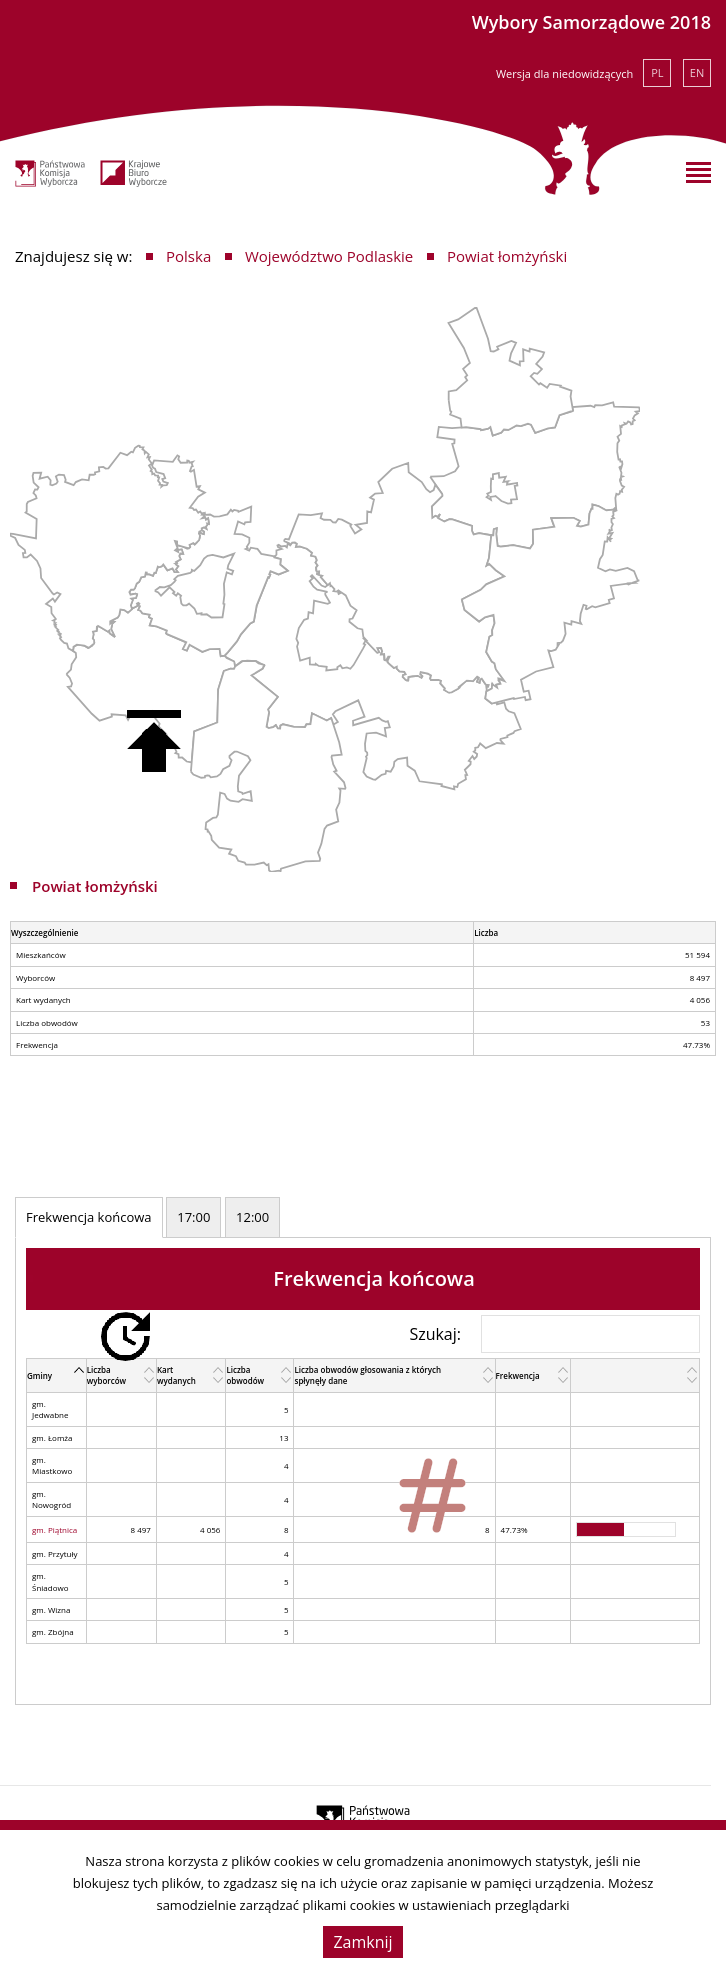 This screenshot has width=726, height=1974. What do you see at coordinates (125, 1336) in the screenshot?
I see `check for updates` at bounding box center [125, 1336].